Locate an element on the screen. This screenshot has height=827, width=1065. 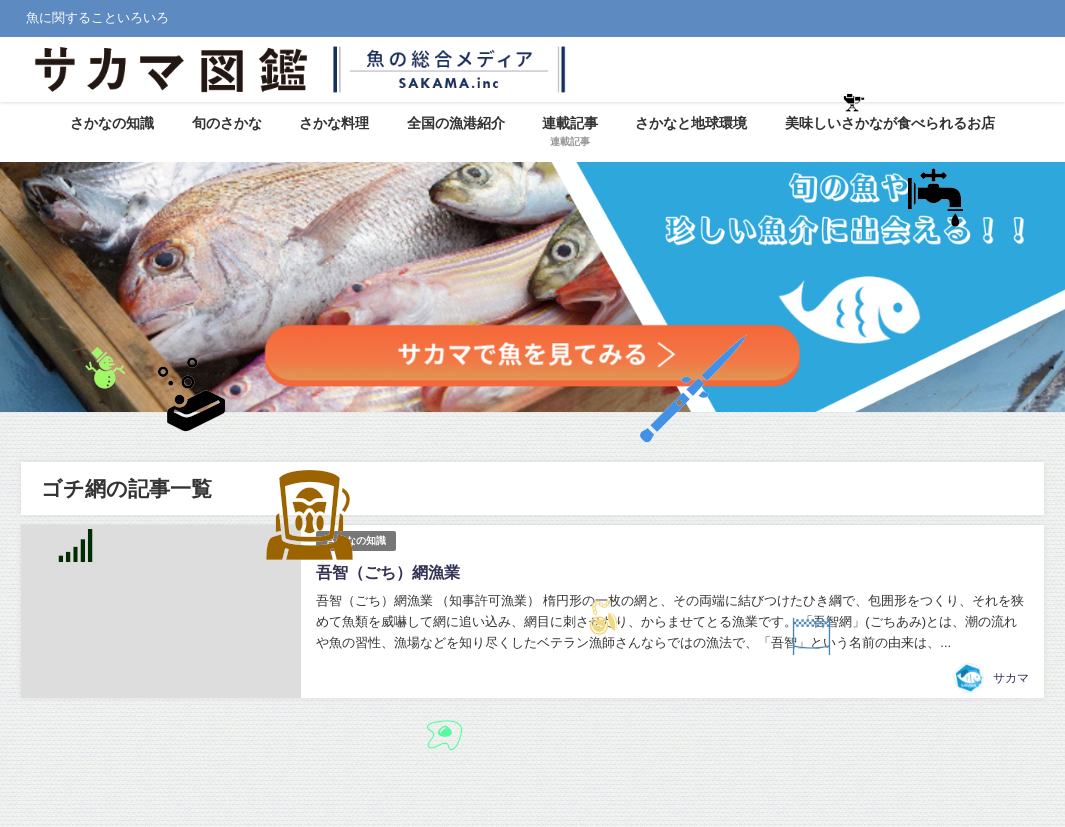
deploy automated defense turret is located at coordinates (854, 102).